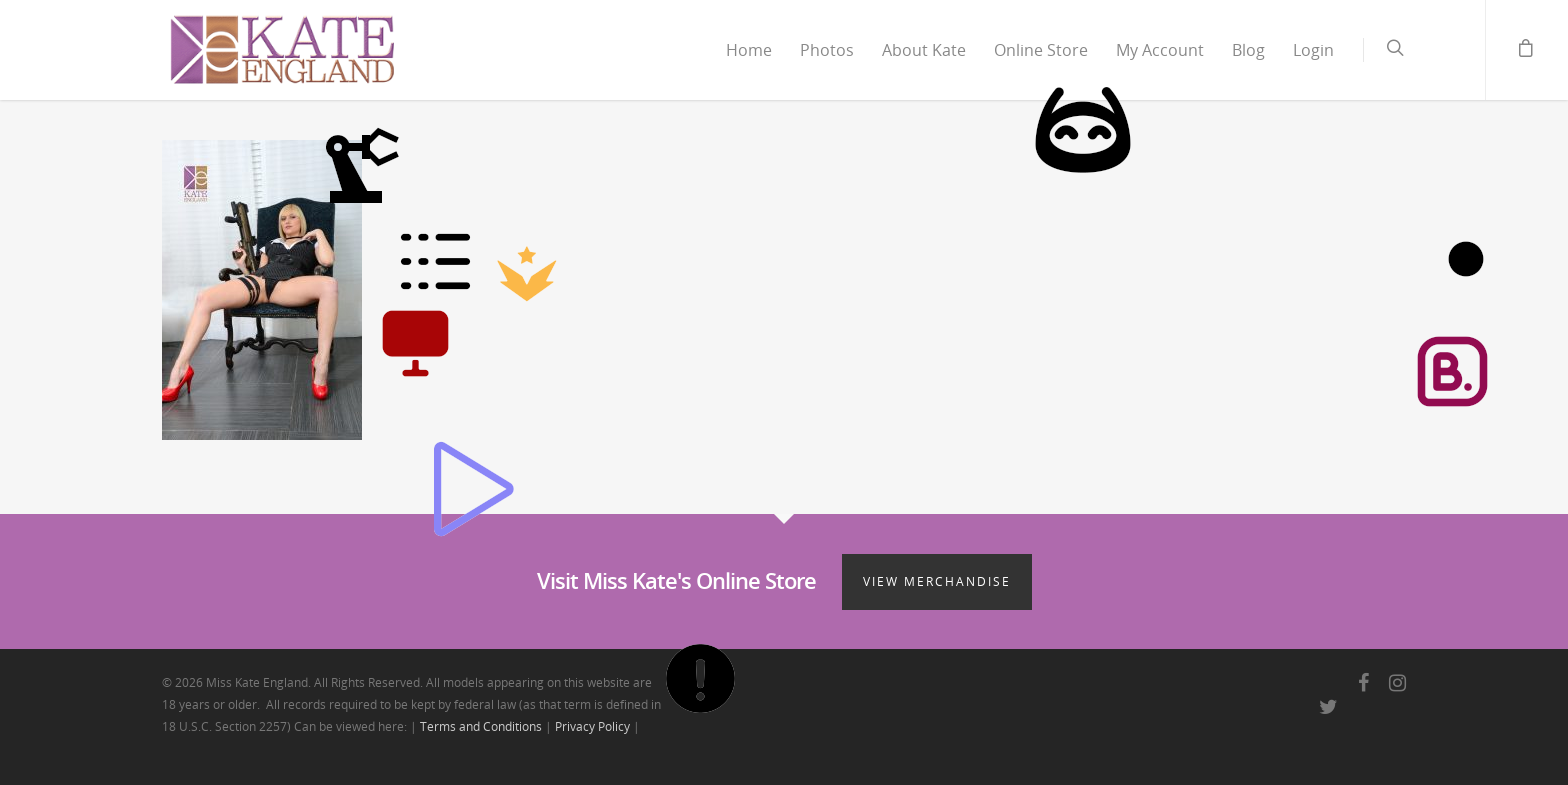 This screenshot has width=1568, height=785. What do you see at coordinates (1452, 371) in the screenshot?
I see `visit booking.com` at bounding box center [1452, 371].